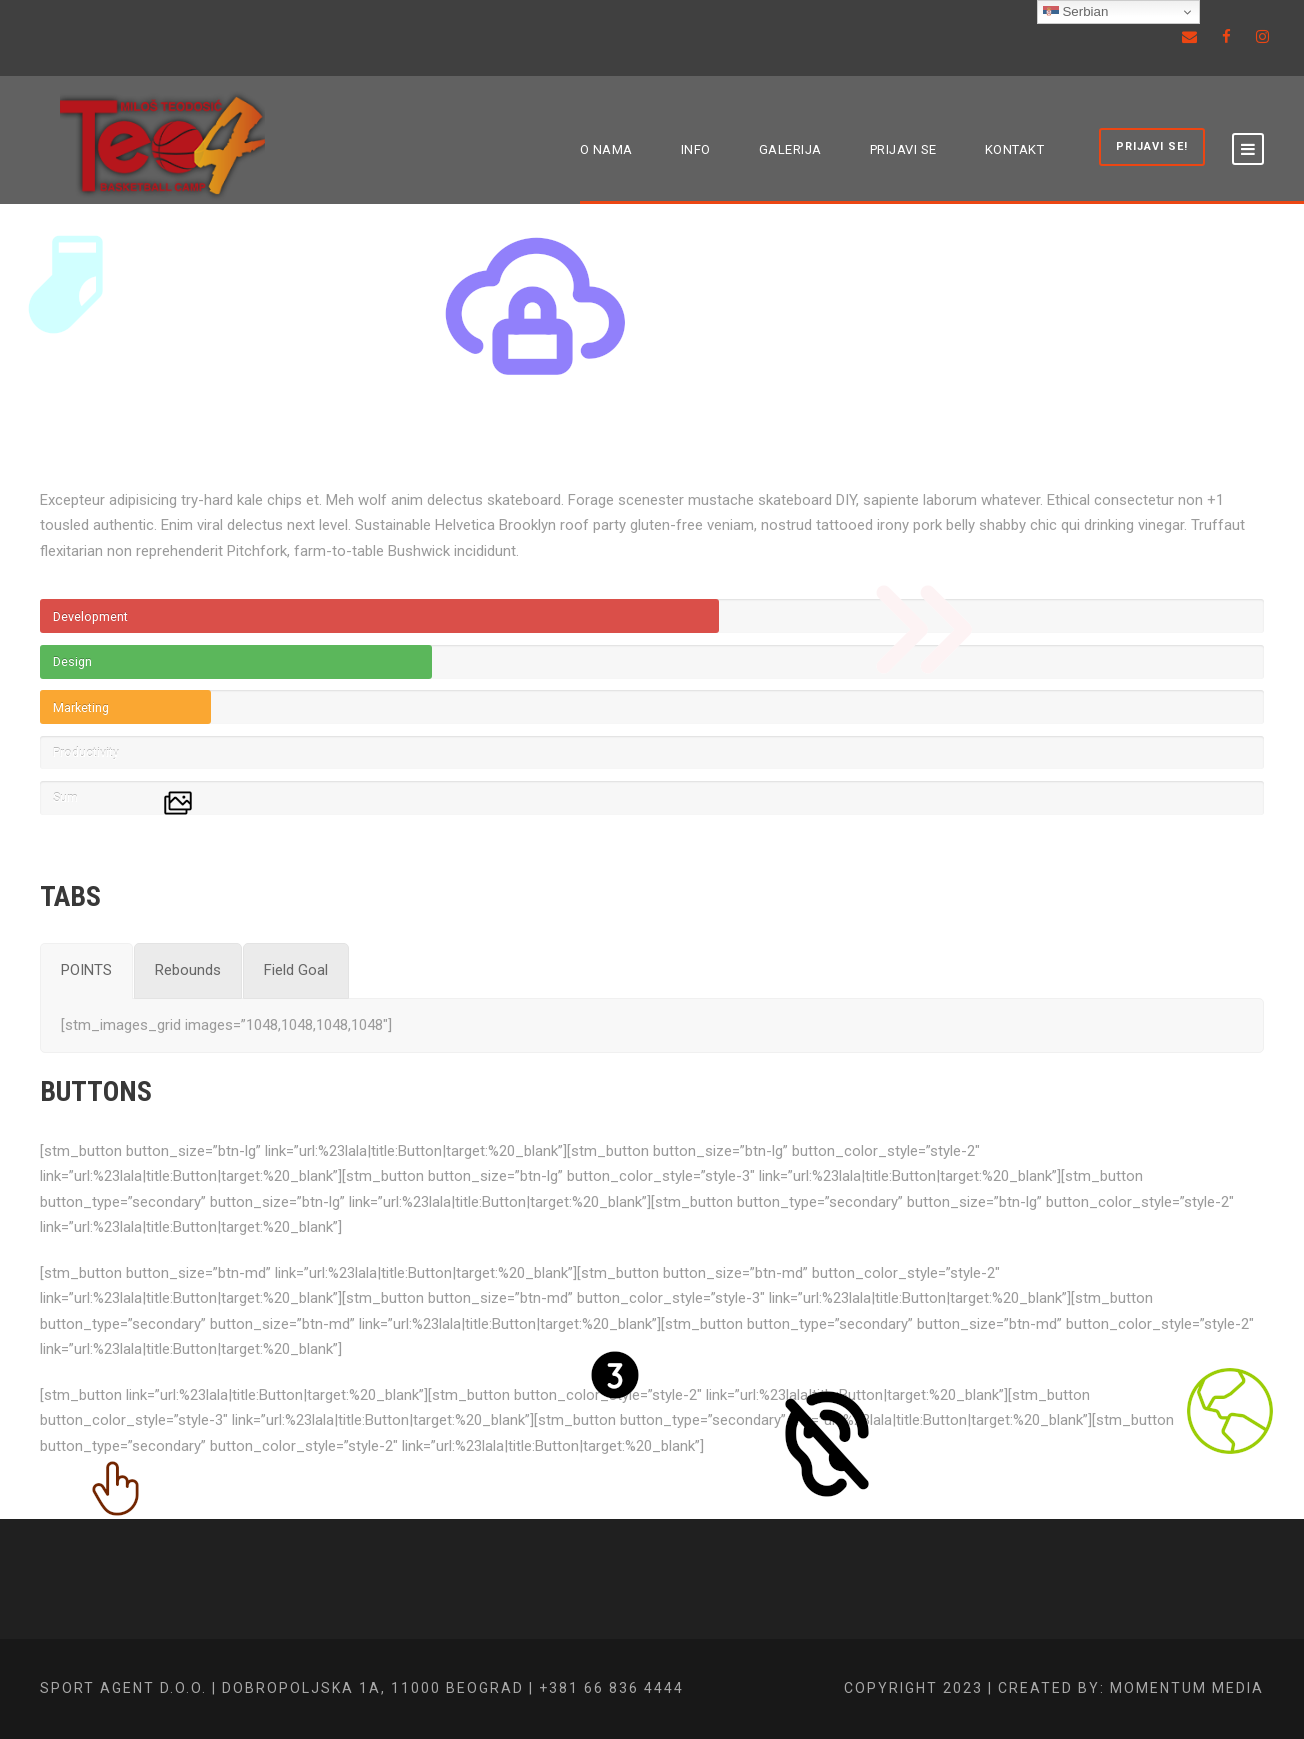 The image size is (1304, 1739). I want to click on skip forward or advance to the next item, so click(920, 629).